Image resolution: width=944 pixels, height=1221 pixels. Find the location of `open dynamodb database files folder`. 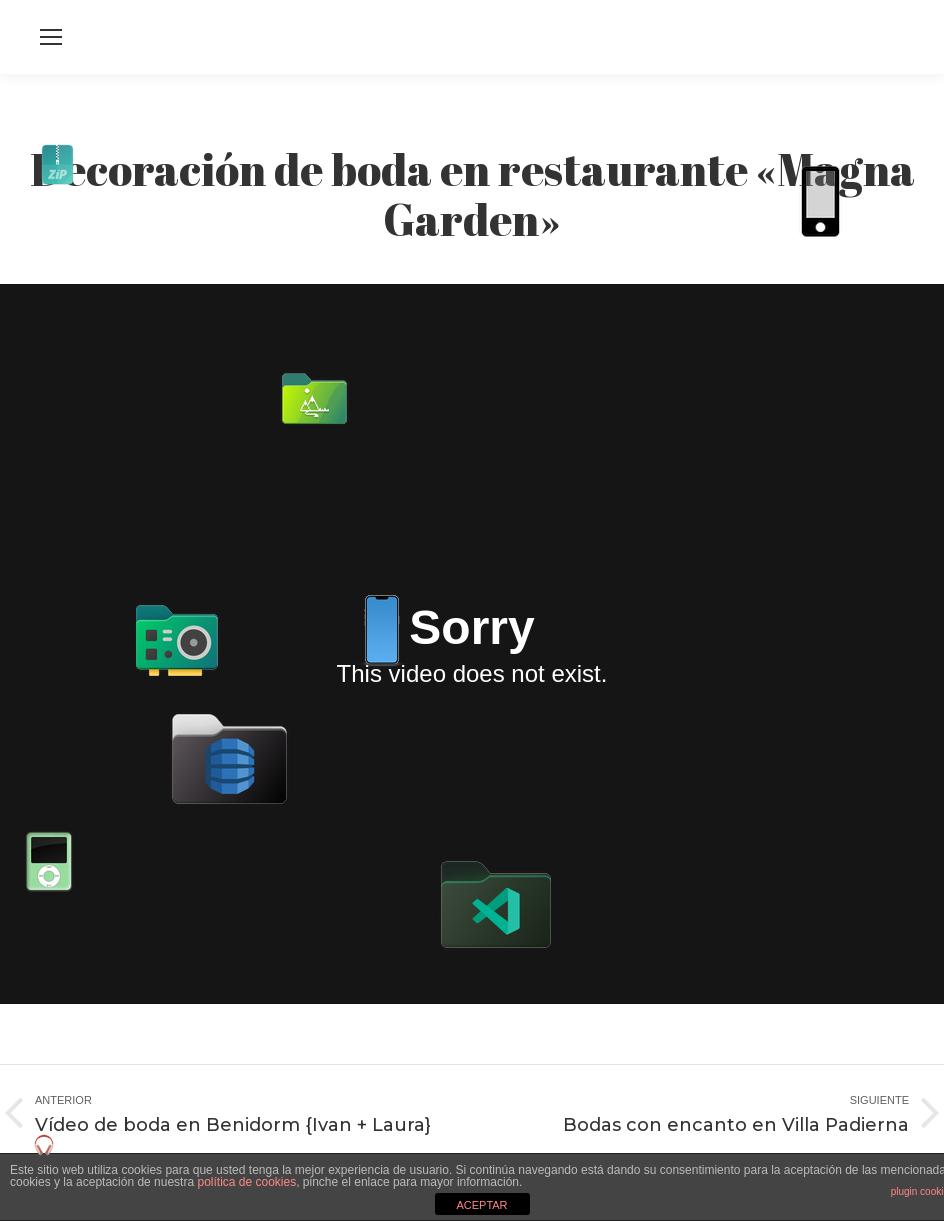

open dynamodb database files folder is located at coordinates (229, 762).